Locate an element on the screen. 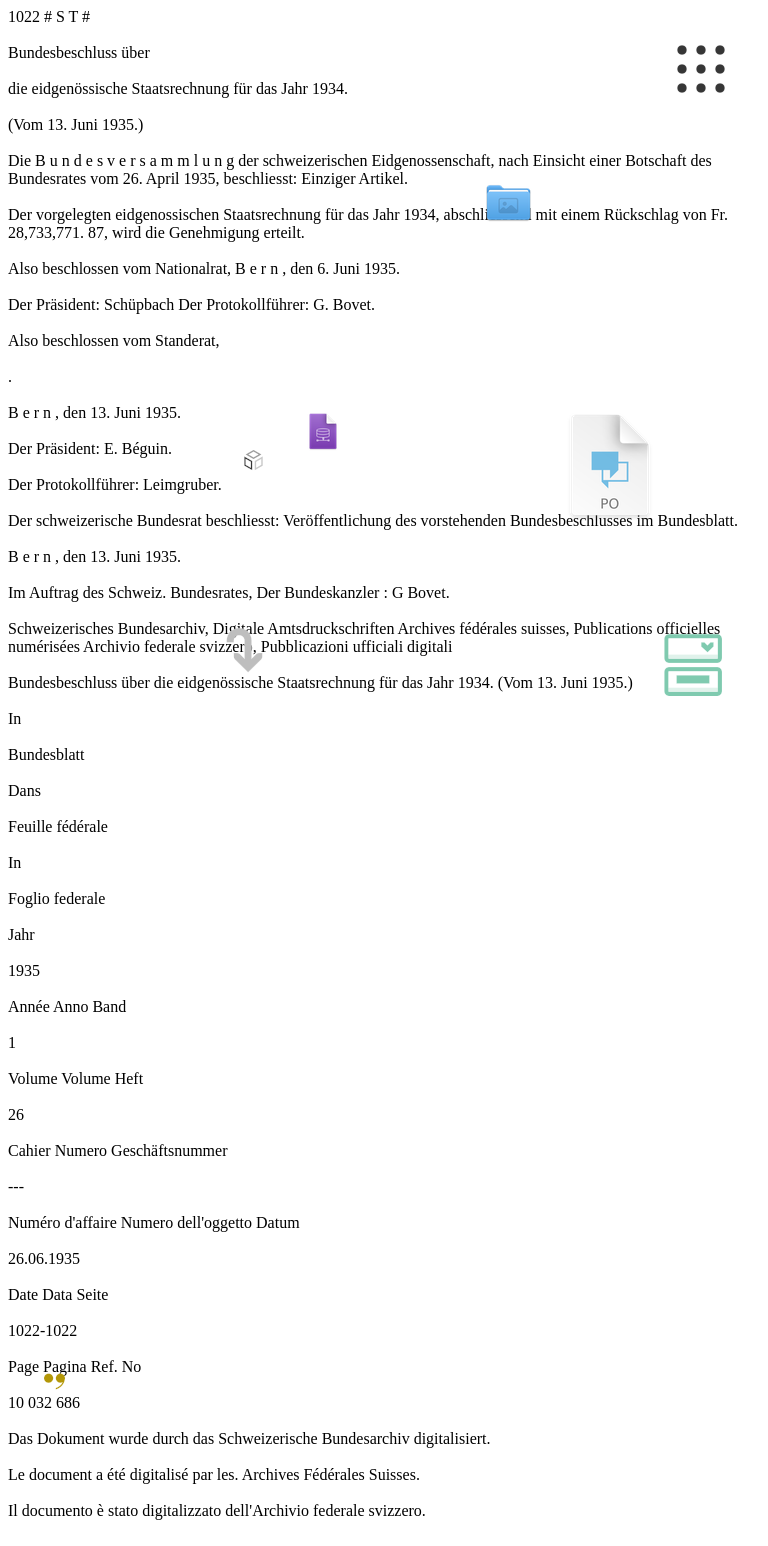 Image resolution: width=768 pixels, height=1546 pixels. kexi database connection file is located at coordinates (323, 432).